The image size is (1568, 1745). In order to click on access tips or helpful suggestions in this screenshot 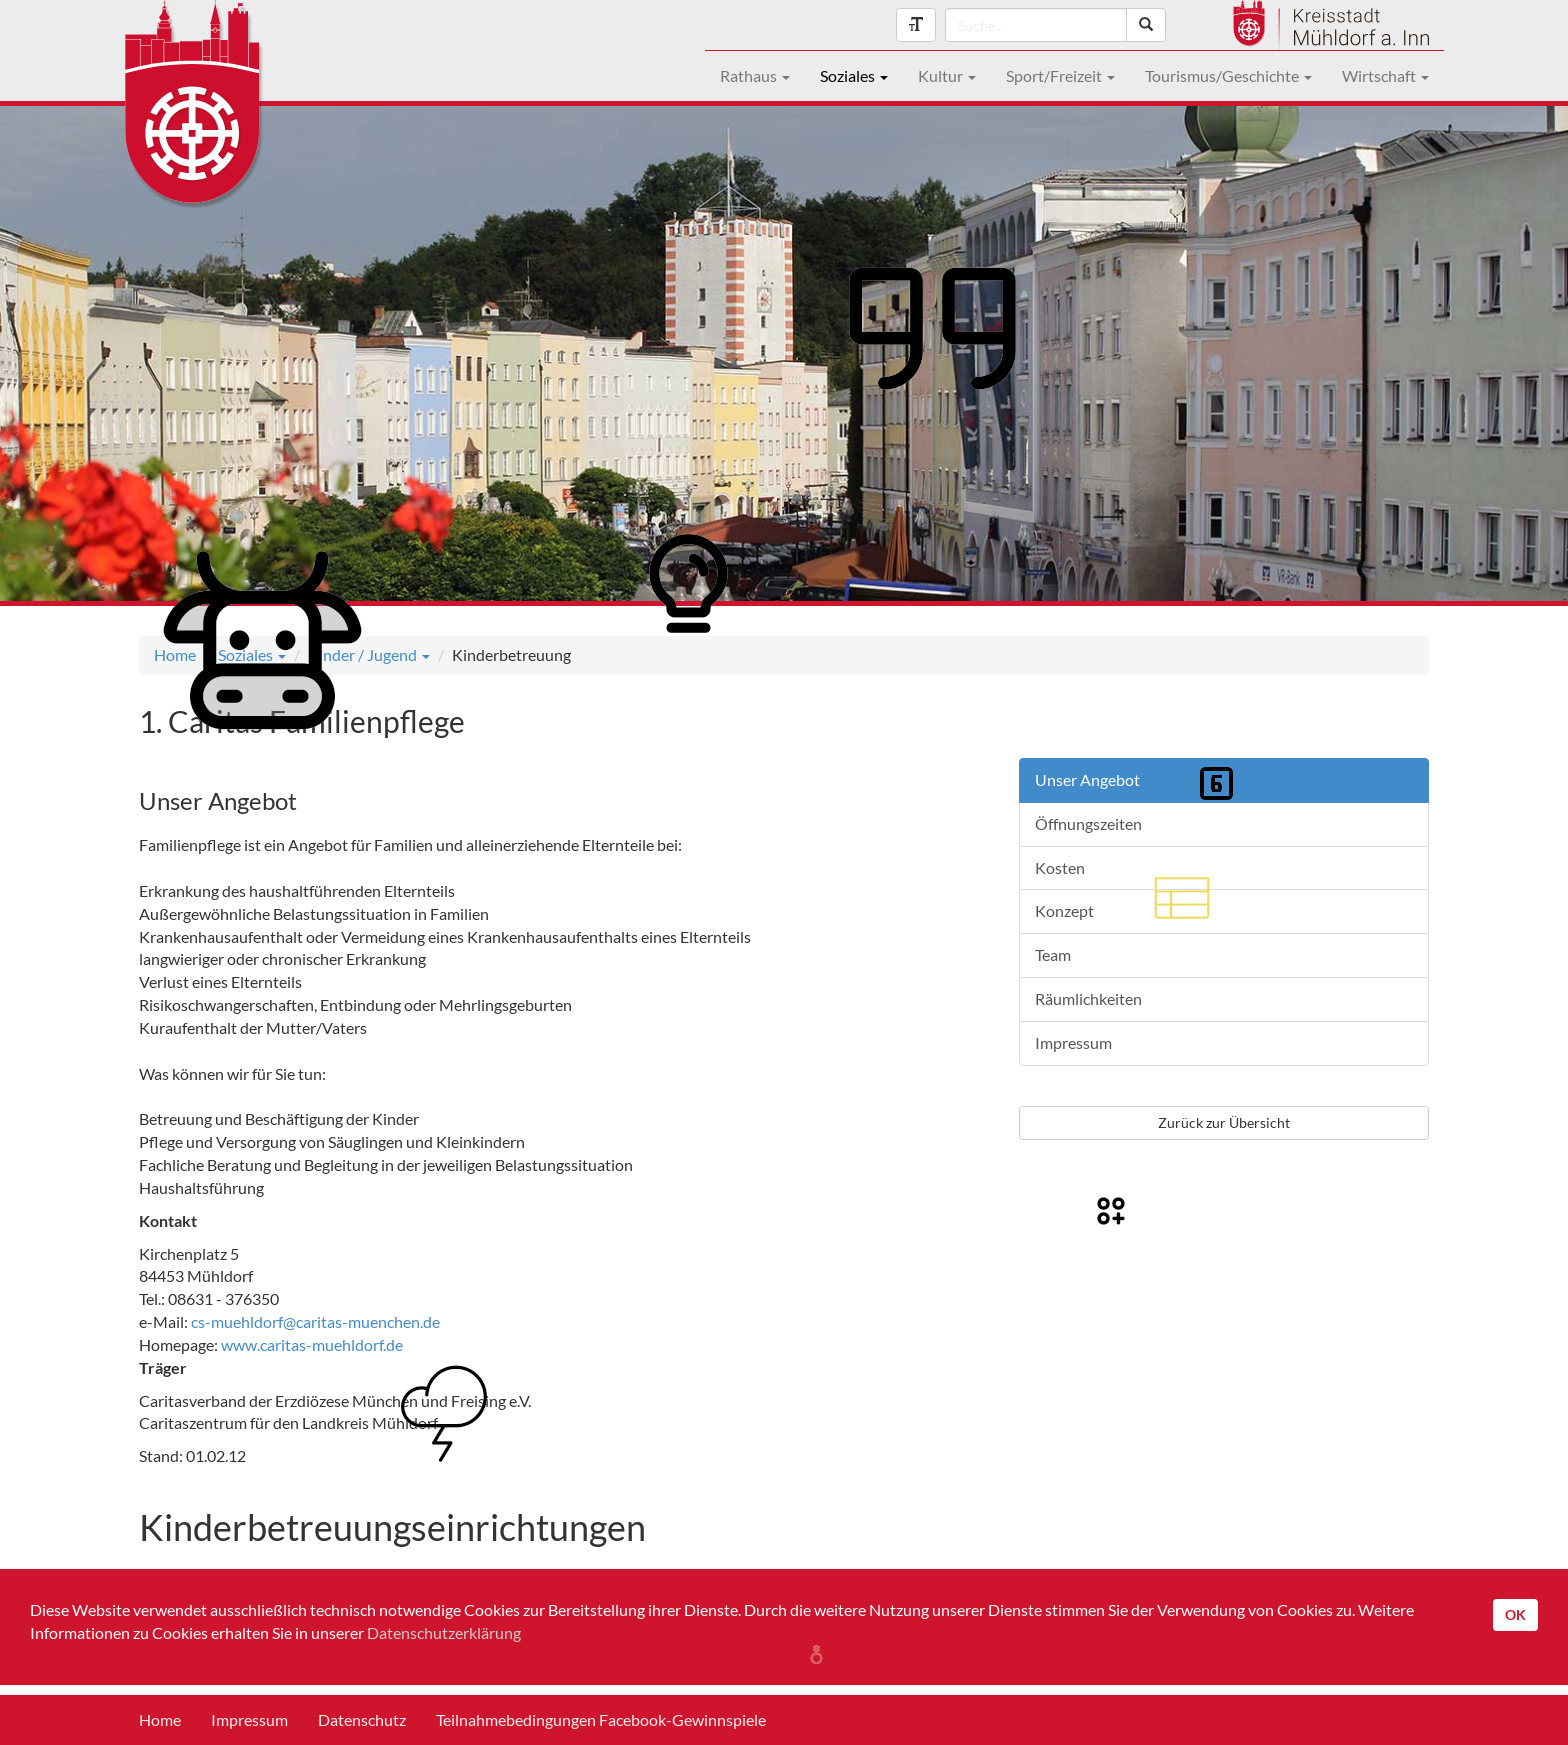, I will do `click(688, 583)`.